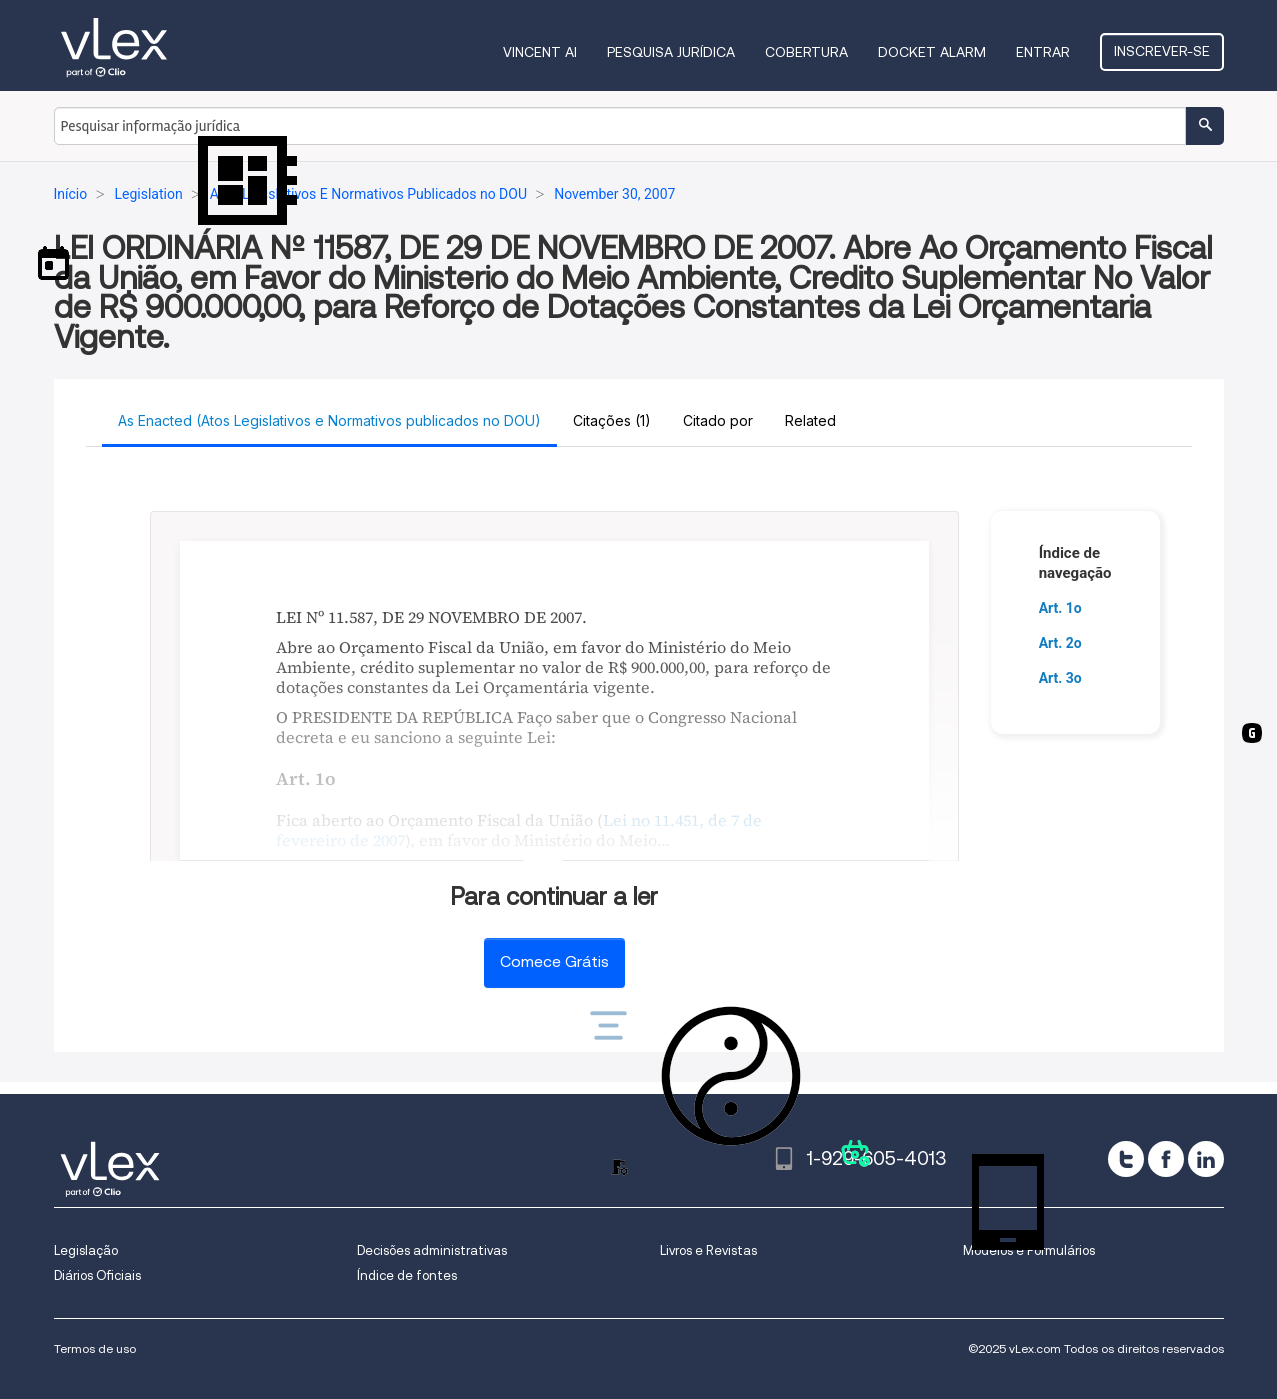 The height and width of the screenshot is (1399, 1277). Describe the element at coordinates (731, 1076) in the screenshot. I see `toggle balance or harmony mode` at that location.